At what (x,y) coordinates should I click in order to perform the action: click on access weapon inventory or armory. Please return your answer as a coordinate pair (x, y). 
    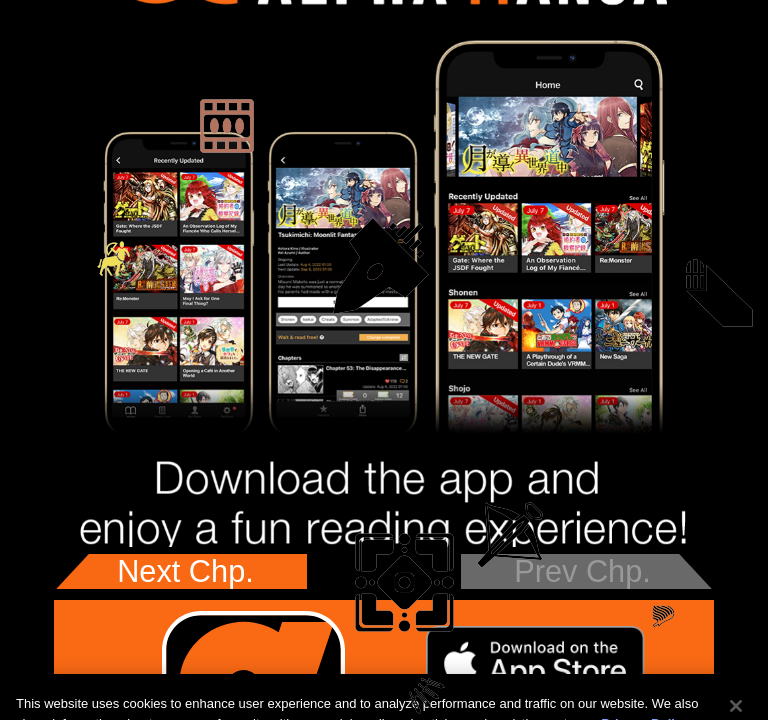
    Looking at the image, I should click on (426, 695).